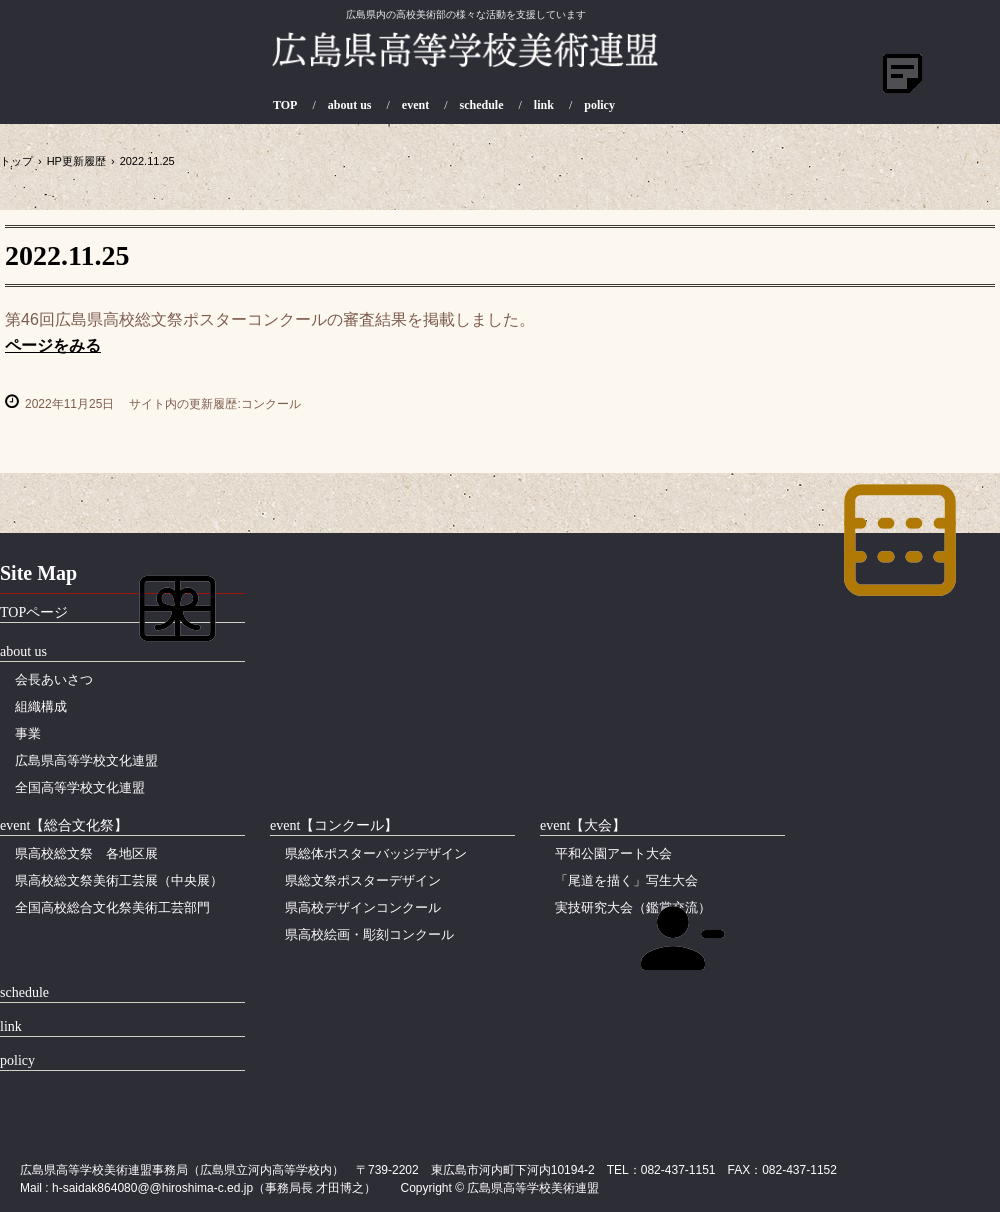 The width and height of the screenshot is (1000, 1212). What do you see at coordinates (902, 73) in the screenshot?
I see `create a new sticky note` at bounding box center [902, 73].